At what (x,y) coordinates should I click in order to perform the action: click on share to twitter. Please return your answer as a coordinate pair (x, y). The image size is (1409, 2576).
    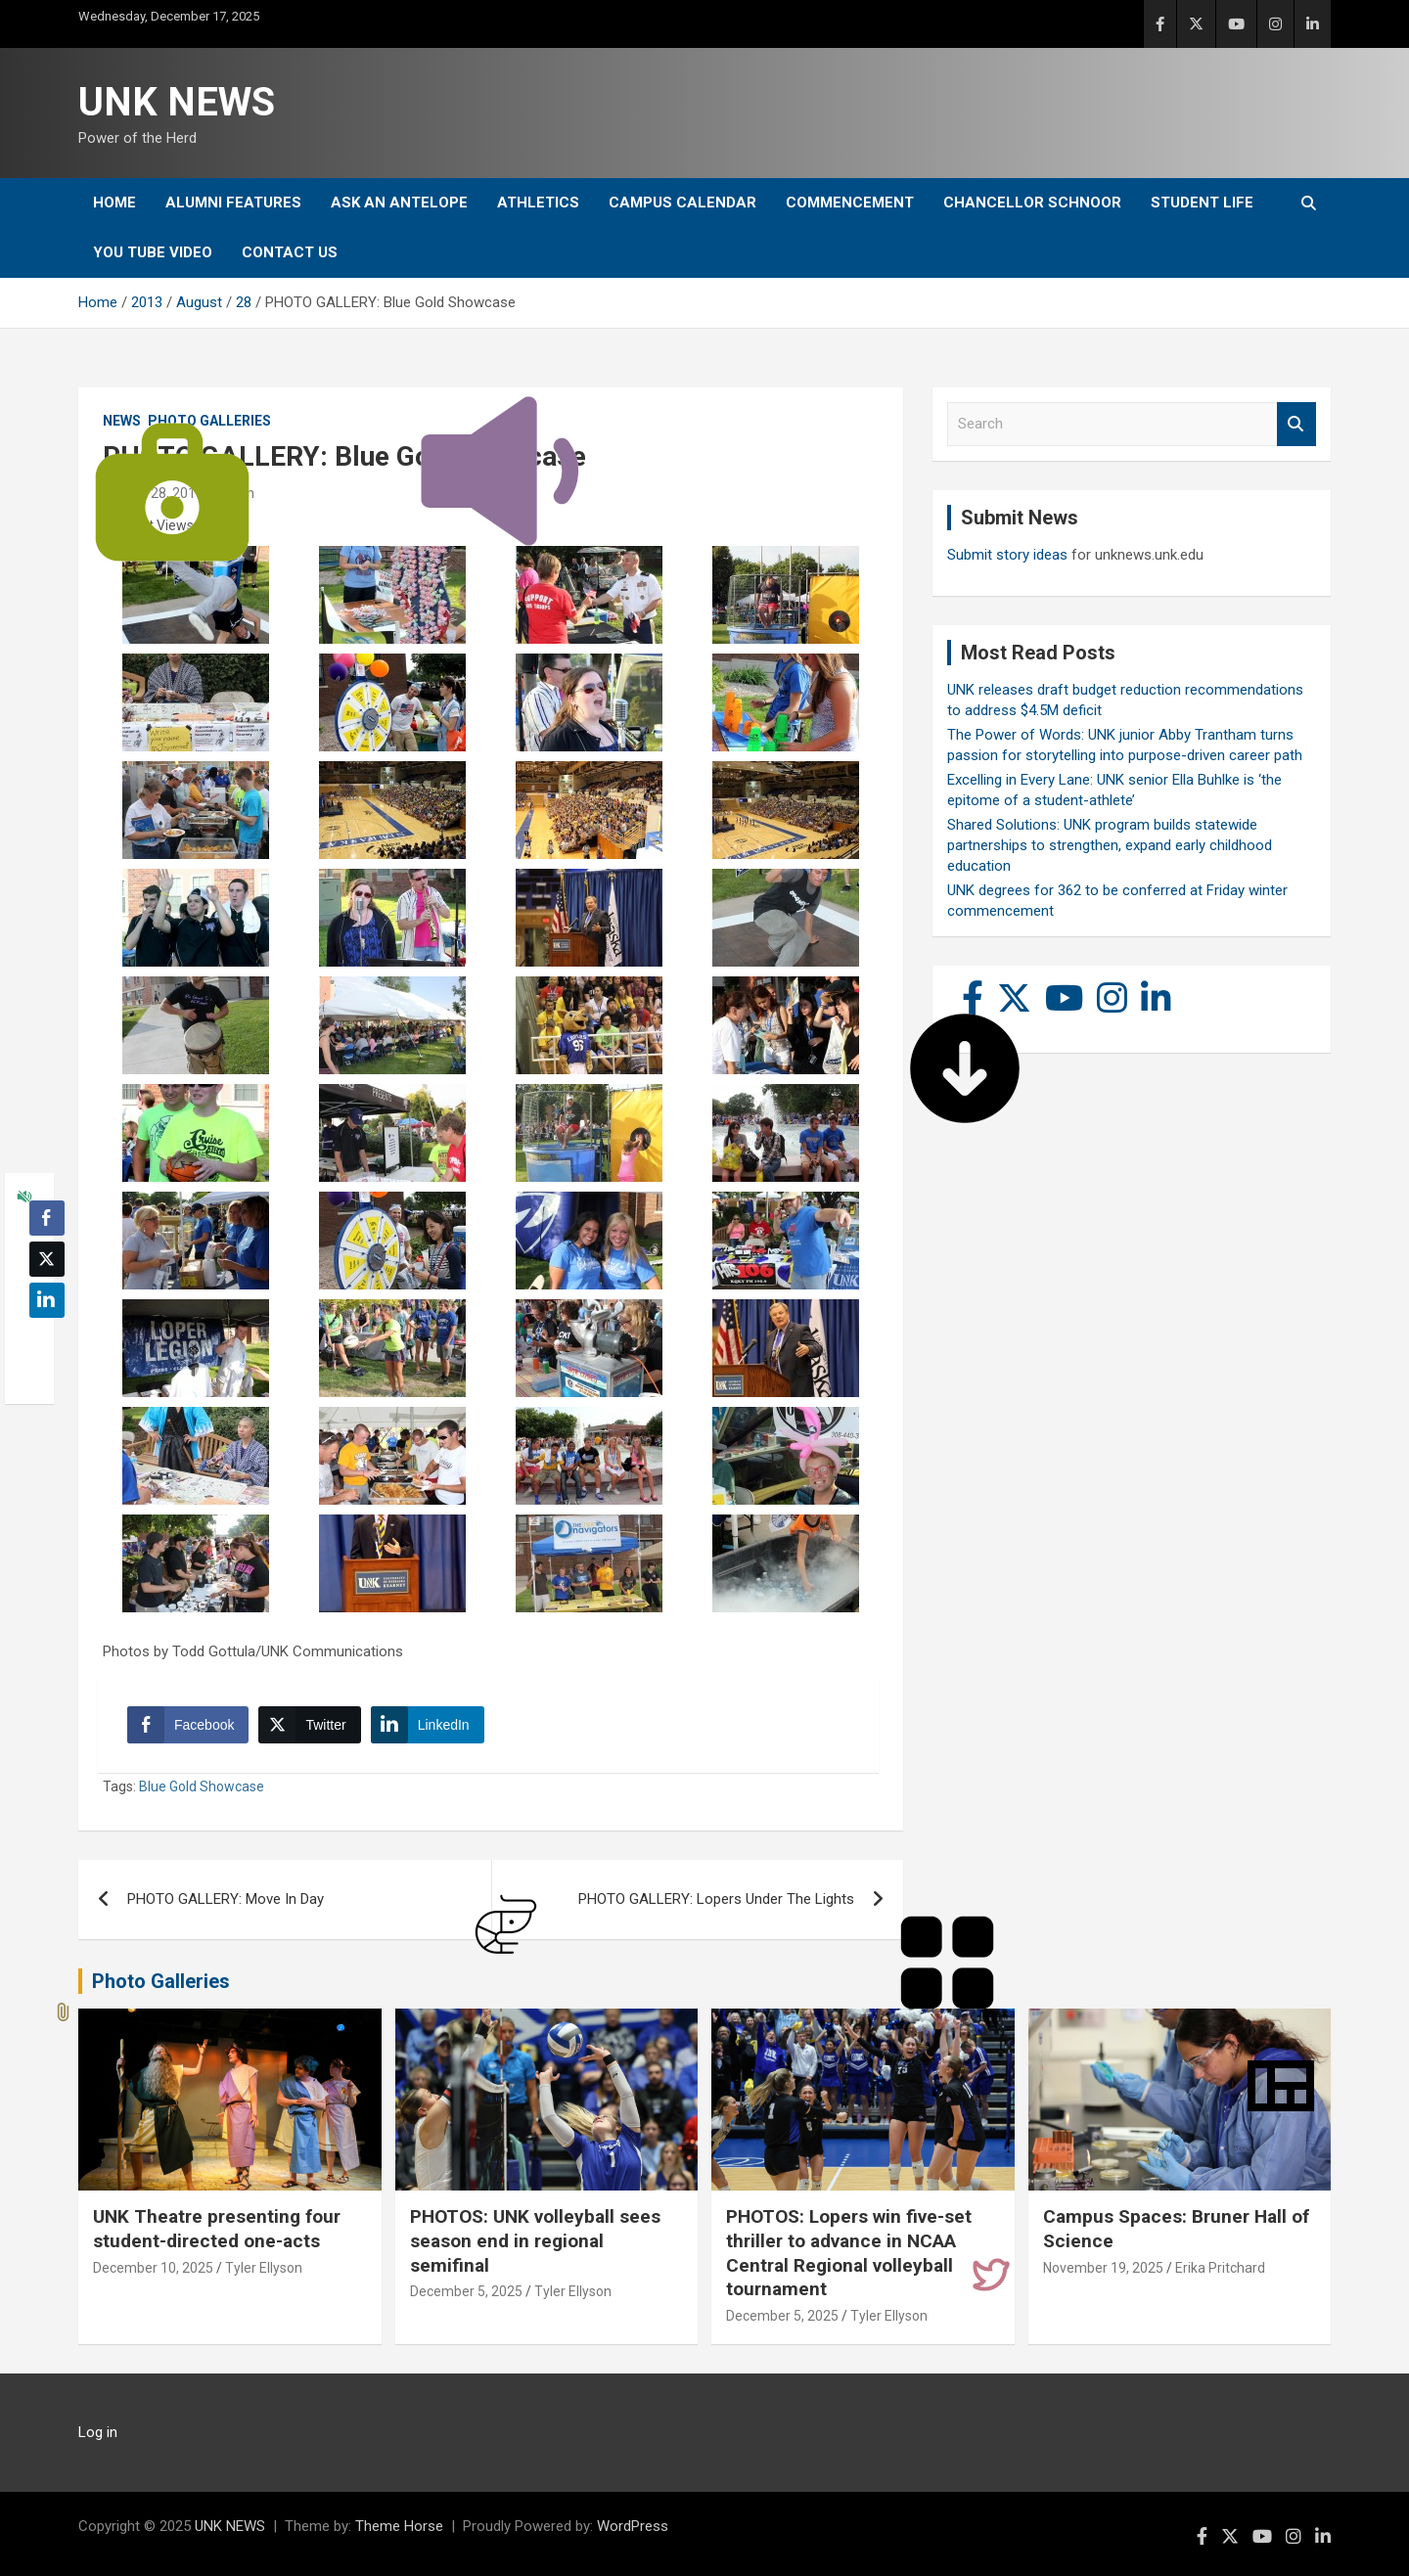
    Looking at the image, I should click on (991, 2275).